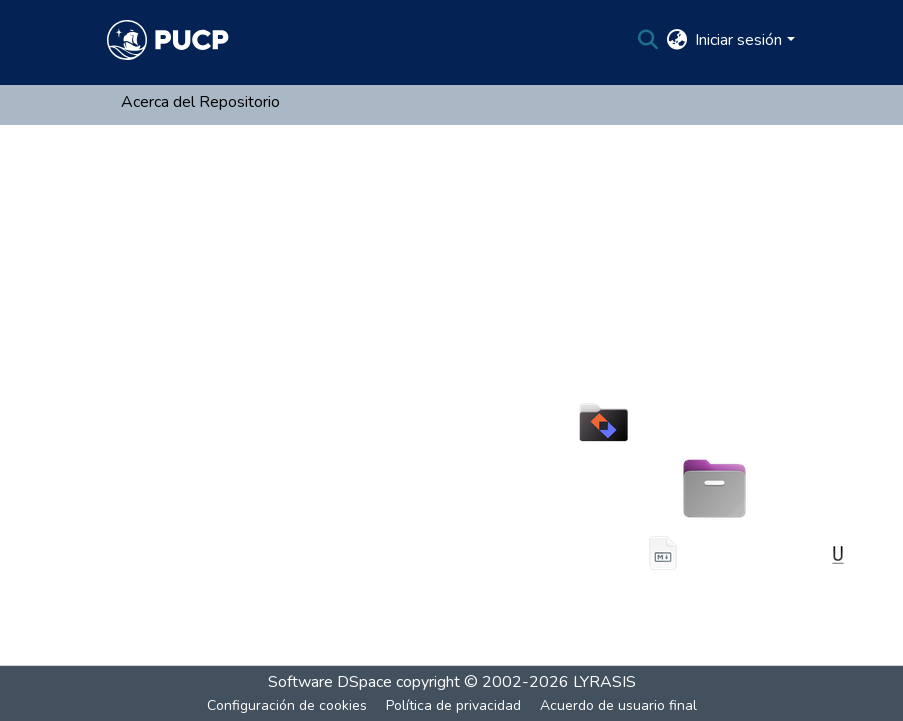 This screenshot has height=721, width=903. I want to click on open the file manager application, so click(714, 488).